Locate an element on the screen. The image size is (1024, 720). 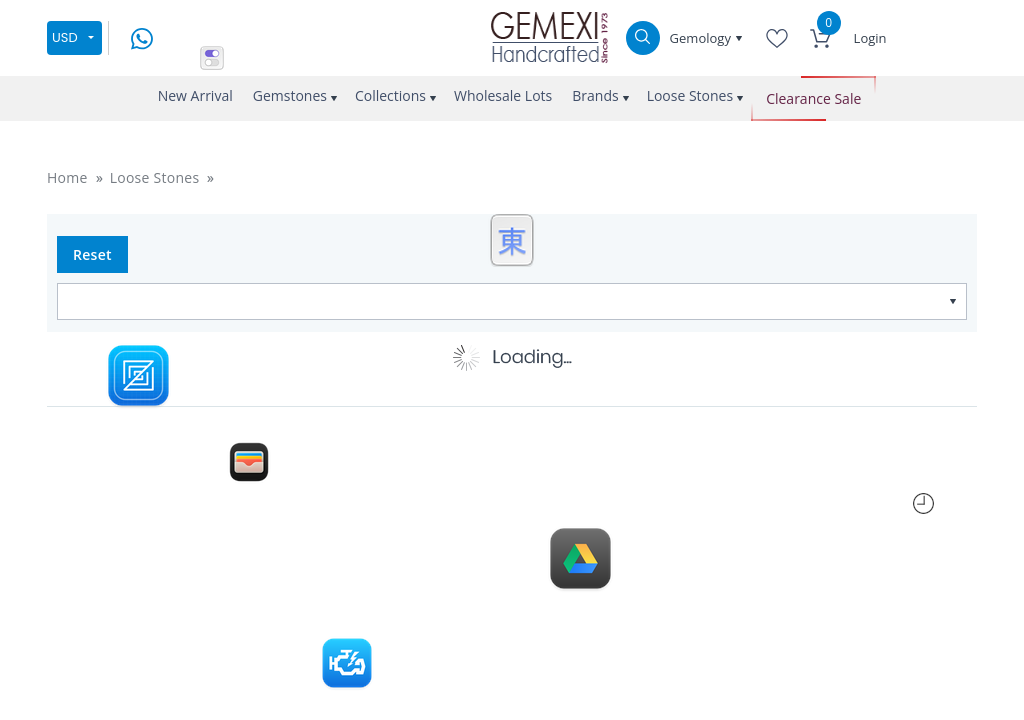
access date and time settings is located at coordinates (923, 503).